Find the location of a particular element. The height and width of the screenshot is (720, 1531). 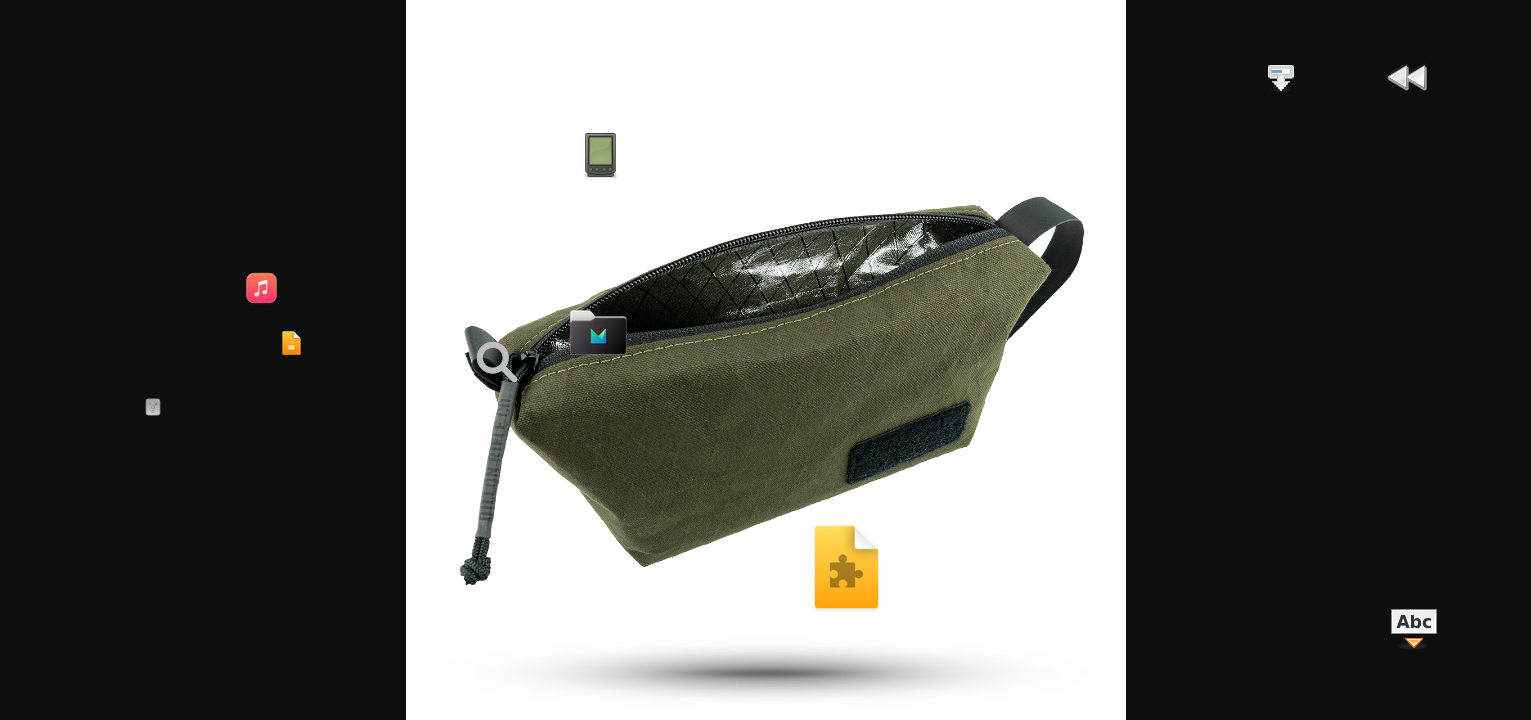

insert text at cursor position is located at coordinates (1414, 627).